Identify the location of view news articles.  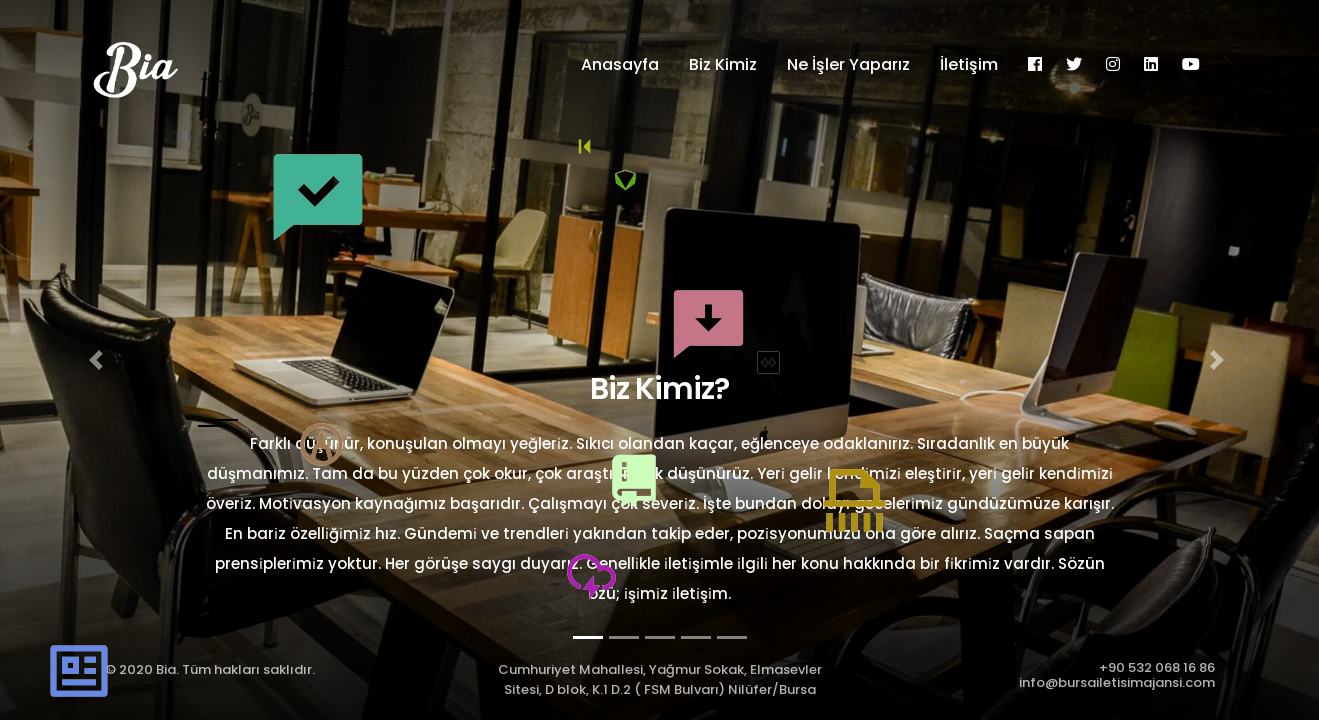
(79, 671).